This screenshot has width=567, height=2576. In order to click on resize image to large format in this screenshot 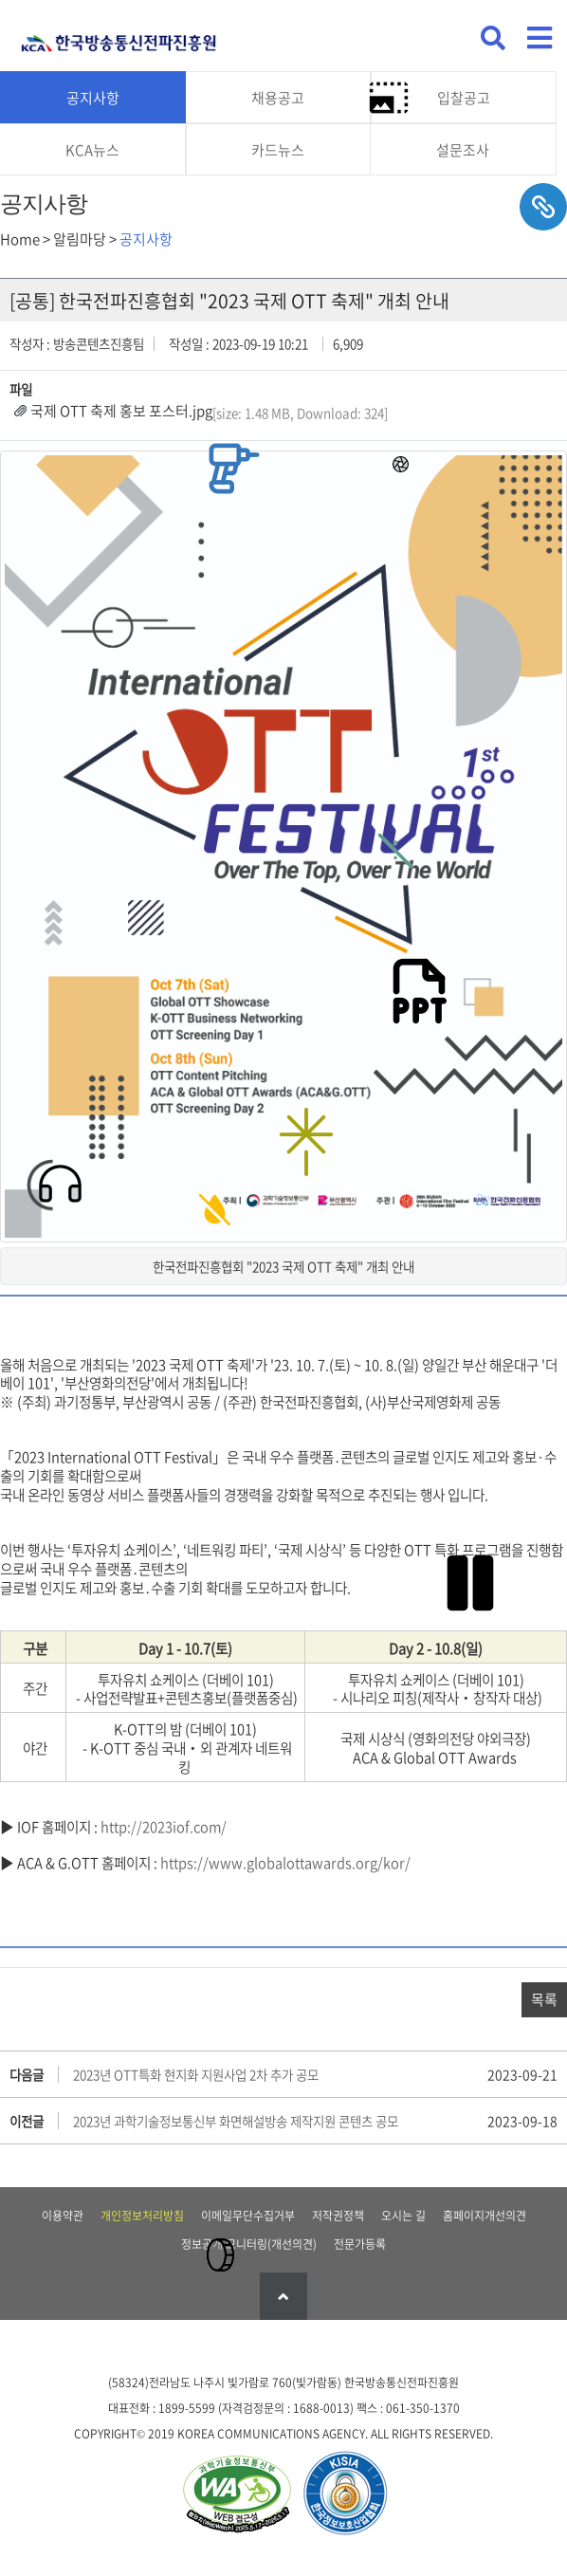, I will do `click(389, 98)`.